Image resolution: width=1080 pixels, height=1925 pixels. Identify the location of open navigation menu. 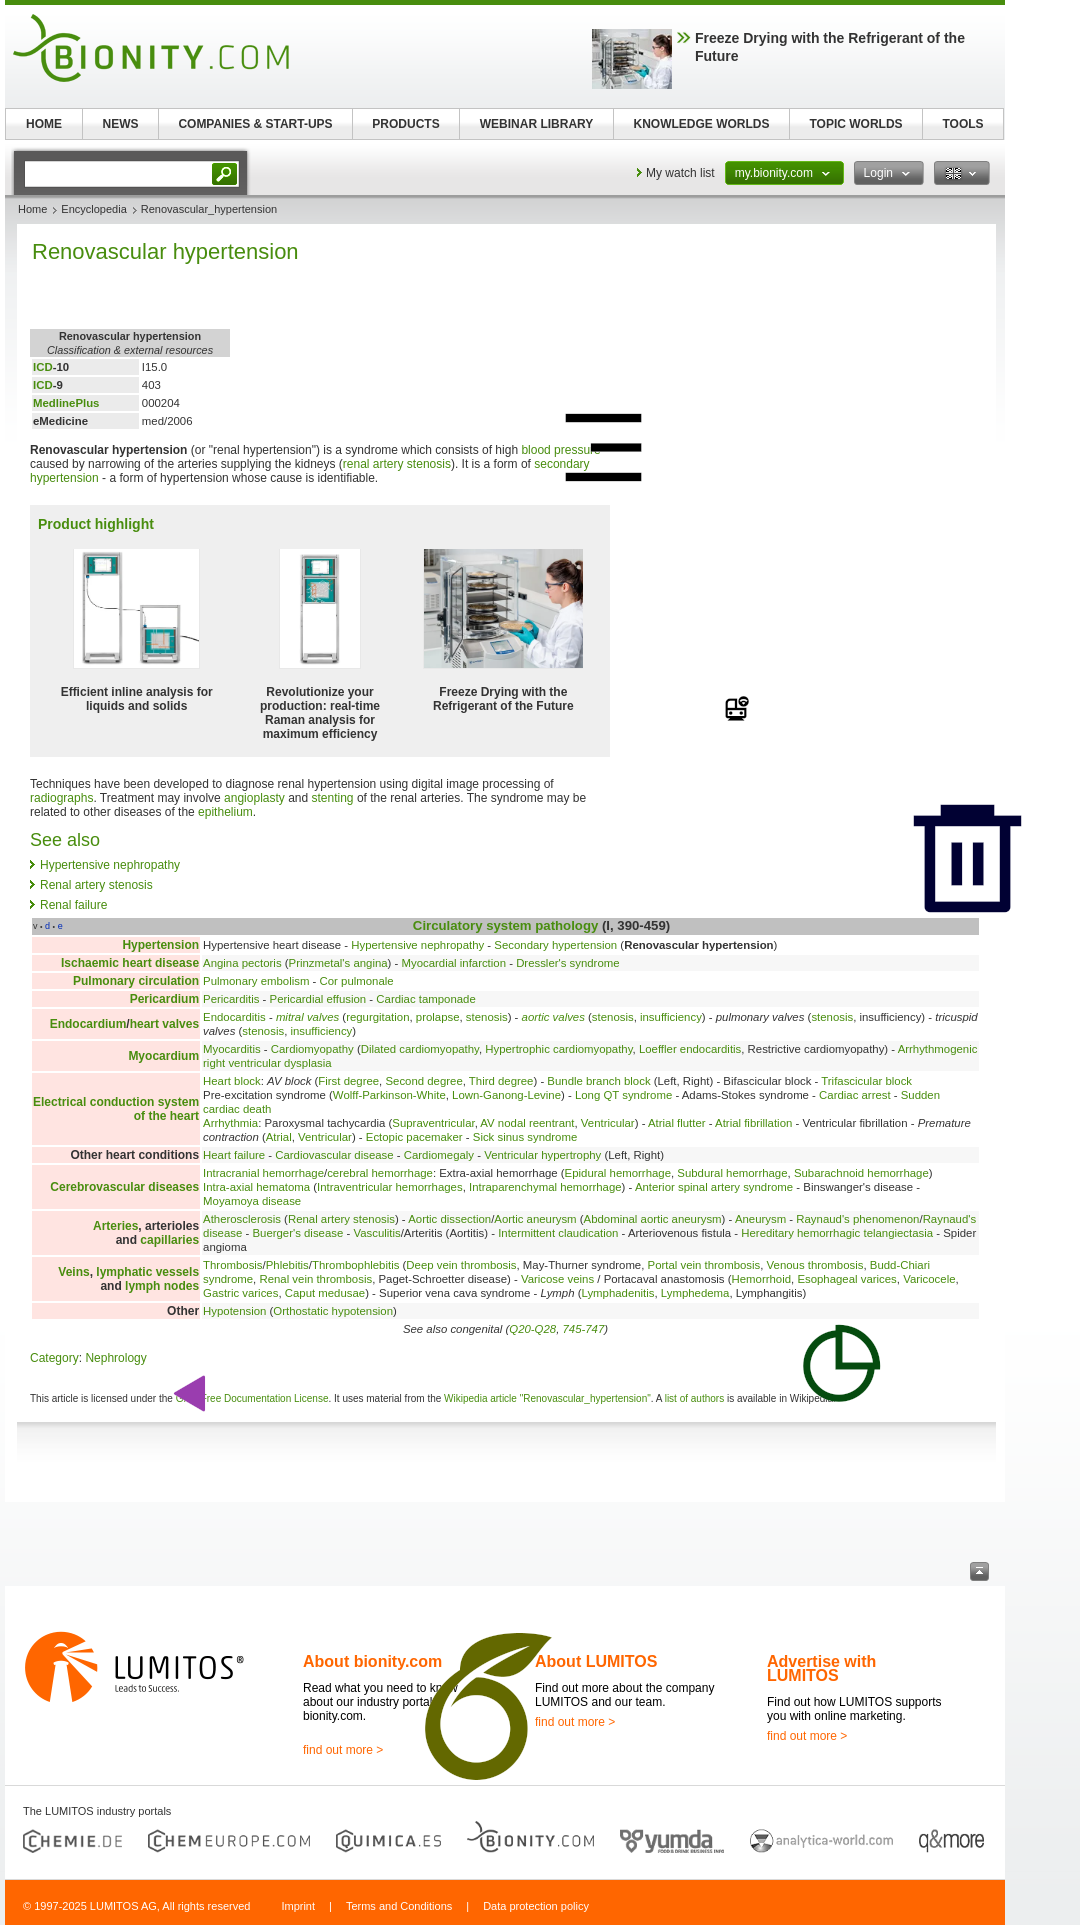
(603, 447).